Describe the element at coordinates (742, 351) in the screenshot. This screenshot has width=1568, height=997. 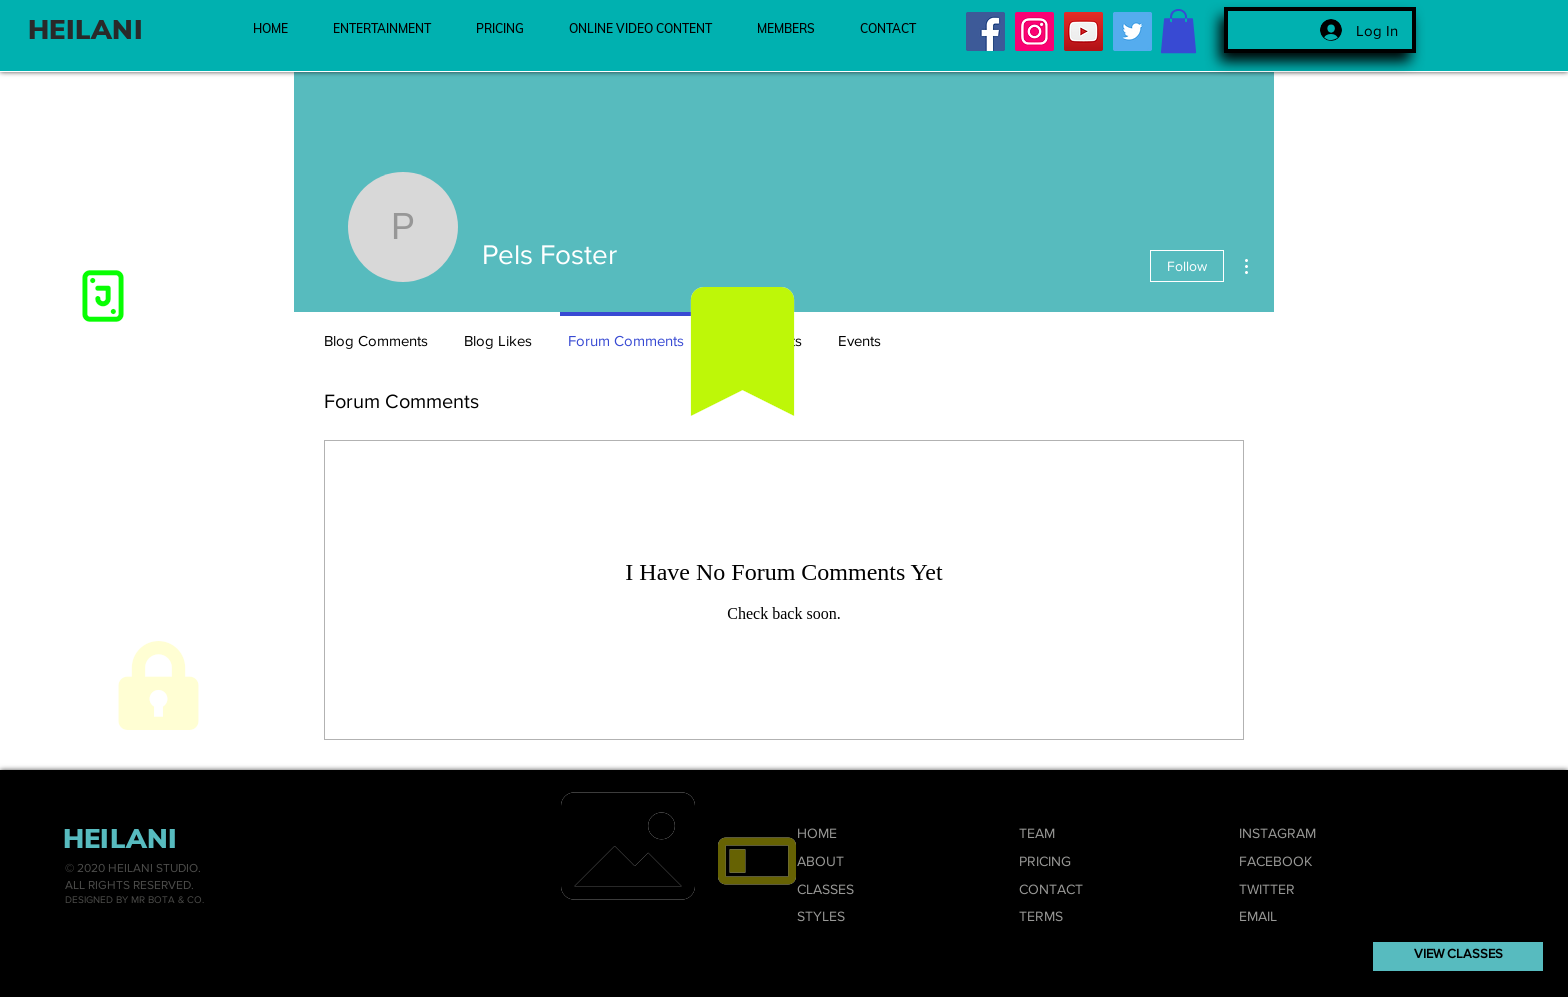
I see `save this item to your bookmarks` at that location.